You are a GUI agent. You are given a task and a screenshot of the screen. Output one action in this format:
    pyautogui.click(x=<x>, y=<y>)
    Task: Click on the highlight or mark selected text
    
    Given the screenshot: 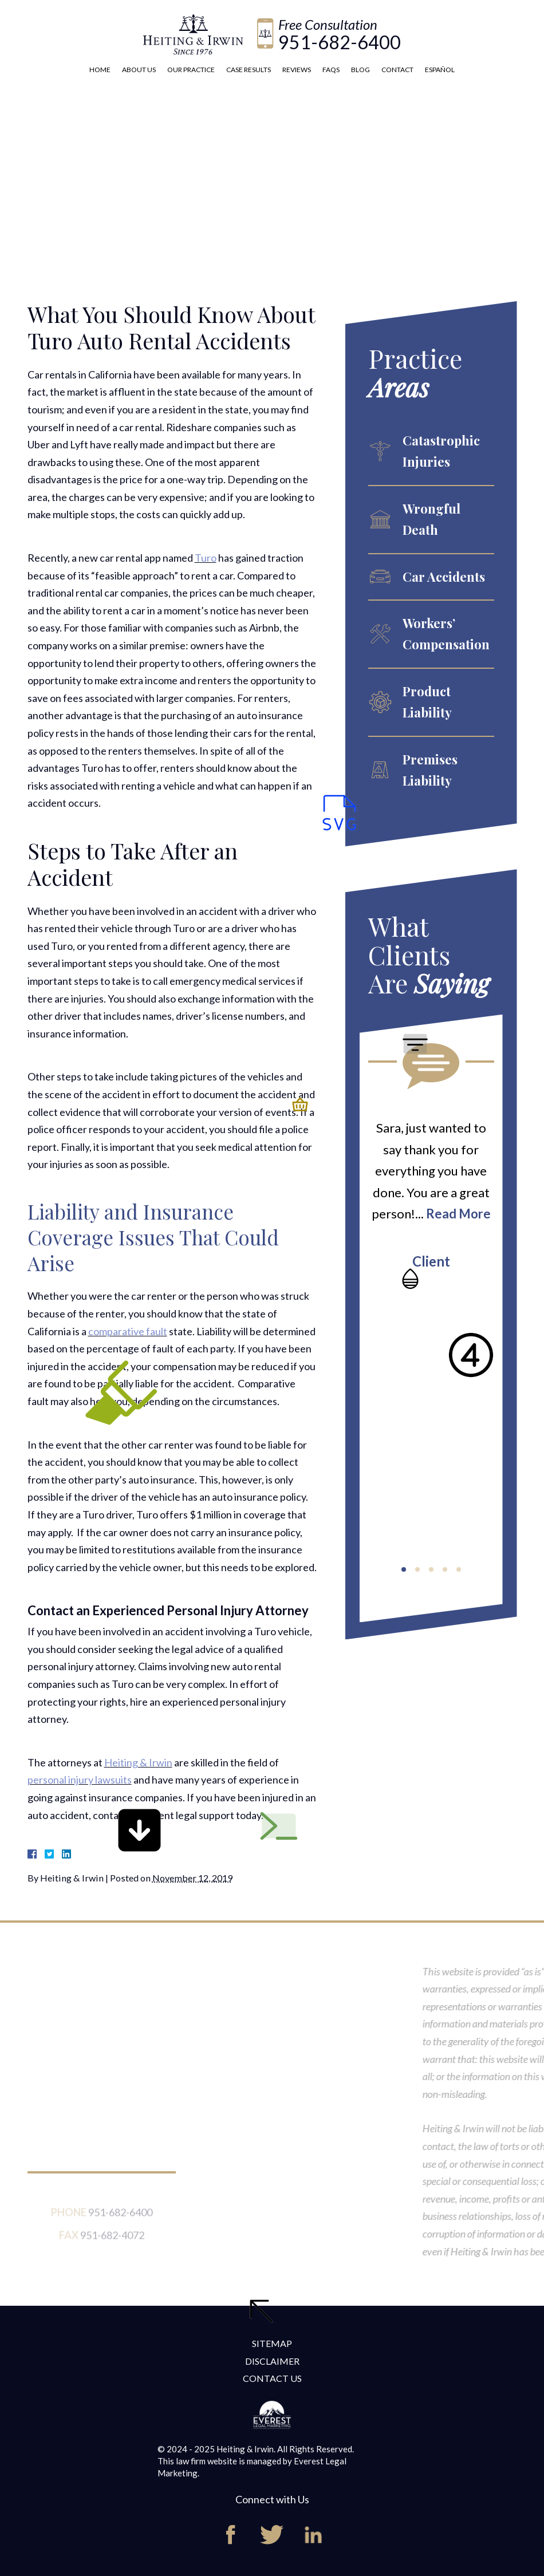 What is the action you would take?
    pyautogui.click(x=119, y=1396)
    